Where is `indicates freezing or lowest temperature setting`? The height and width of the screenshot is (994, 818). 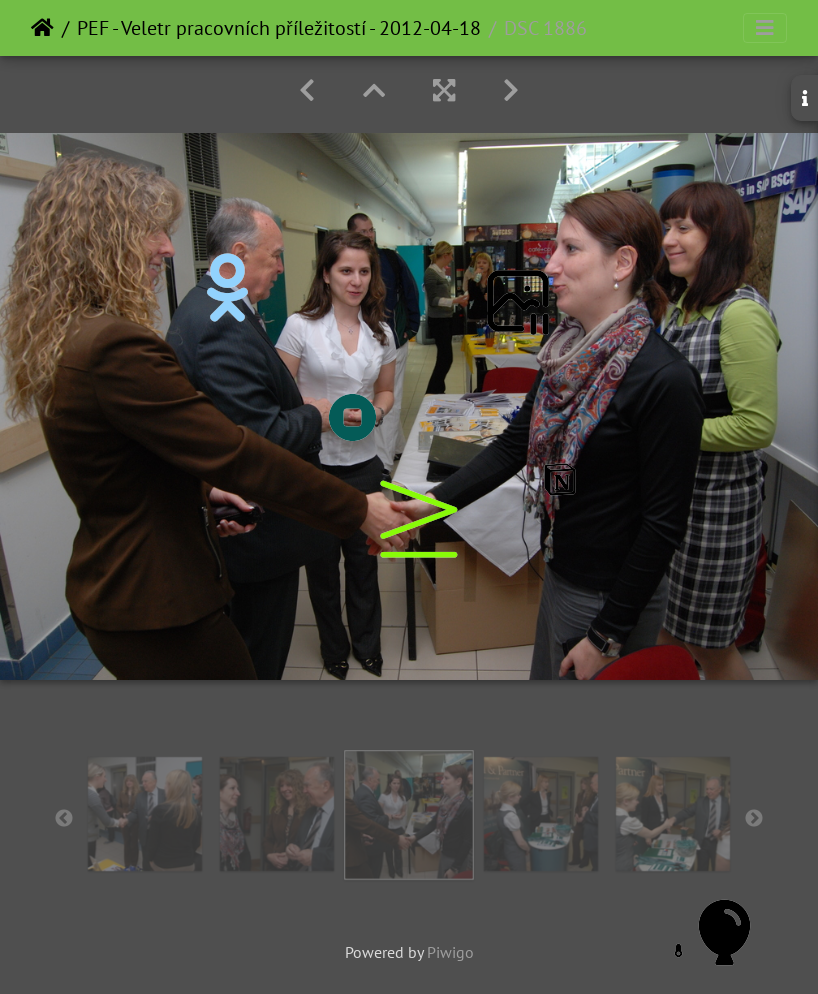
indicates freezing or lowest temperature setting is located at coordinates (678, 950).